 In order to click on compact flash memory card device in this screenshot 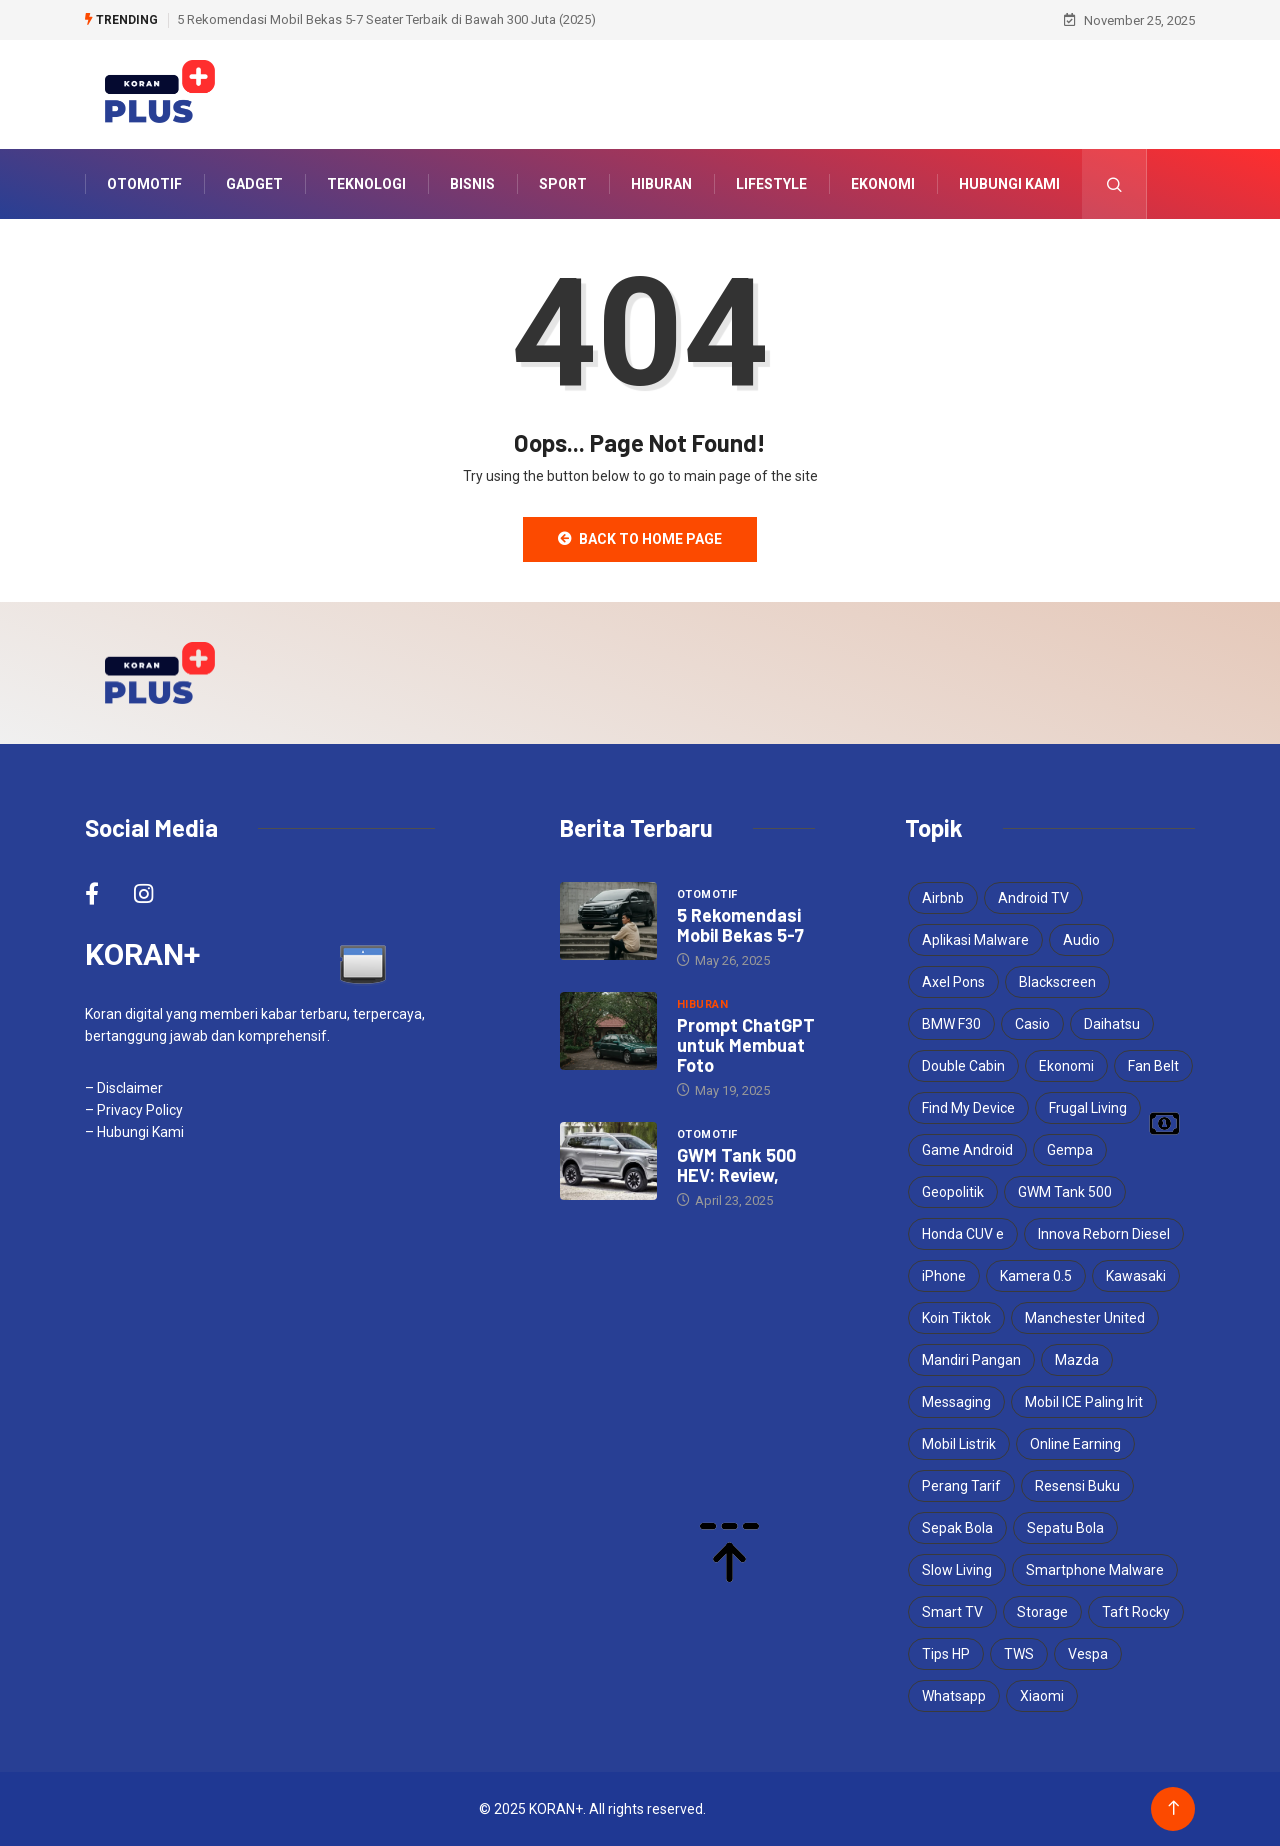, I will do `click(363, 965)`.